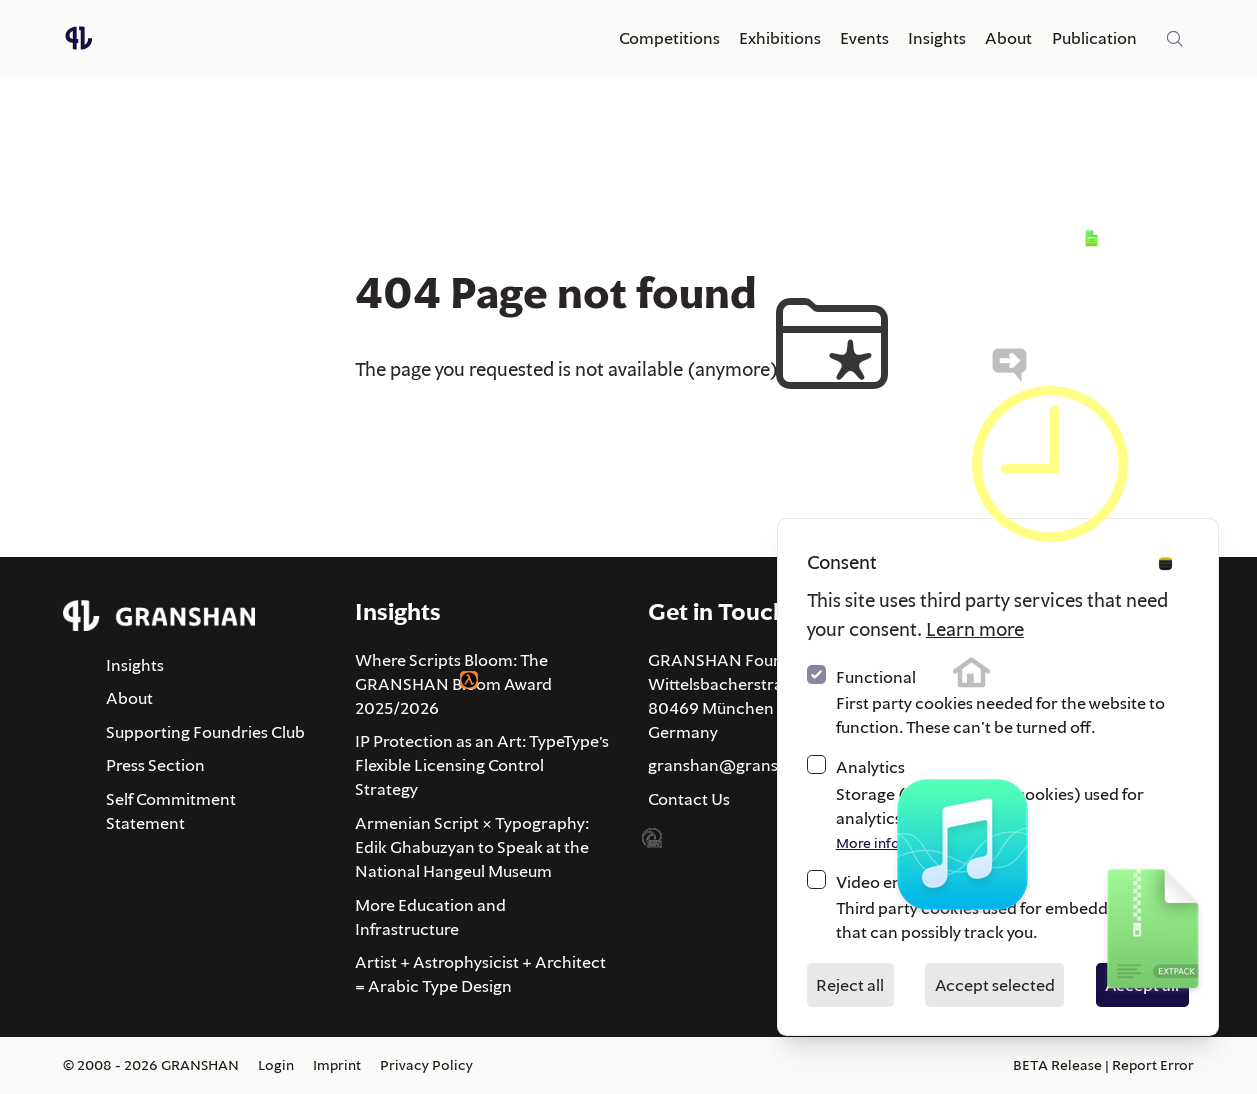  I want to click on open Microsoft Edge Dev browser, so click(652, 838).